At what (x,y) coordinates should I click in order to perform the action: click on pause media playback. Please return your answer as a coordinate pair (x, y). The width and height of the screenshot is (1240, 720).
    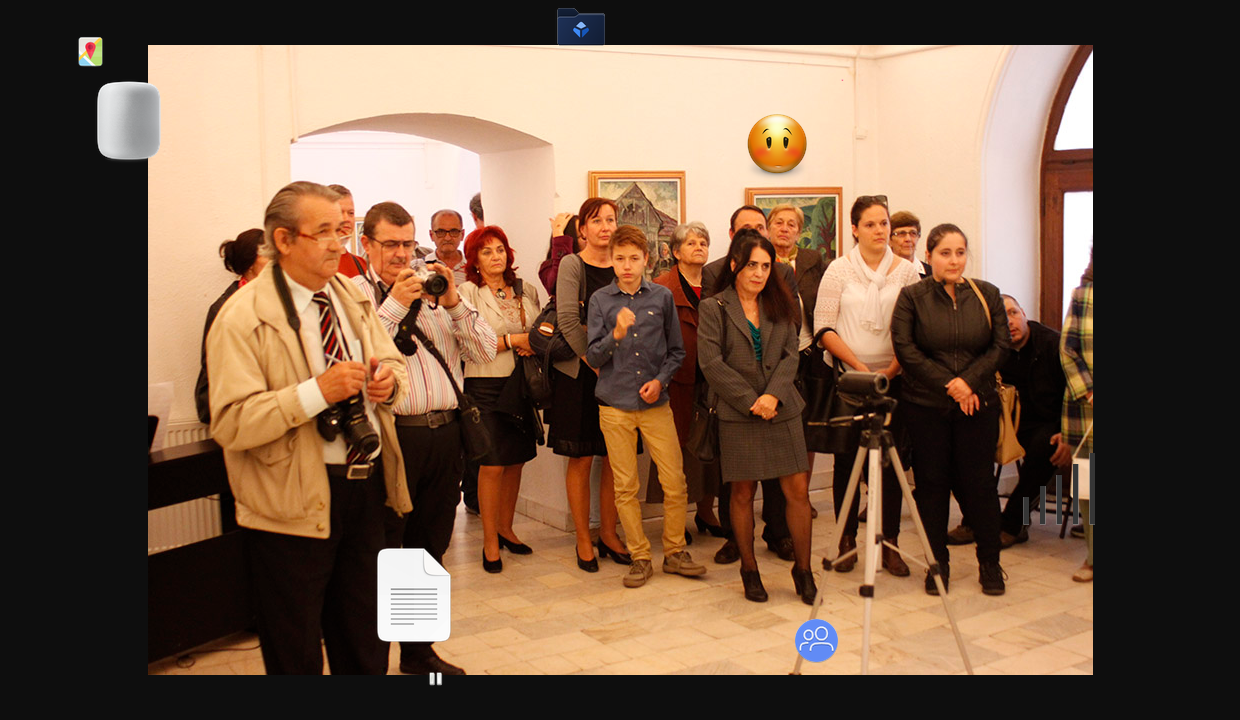
    Looking at the image, I should click on (435, 678).